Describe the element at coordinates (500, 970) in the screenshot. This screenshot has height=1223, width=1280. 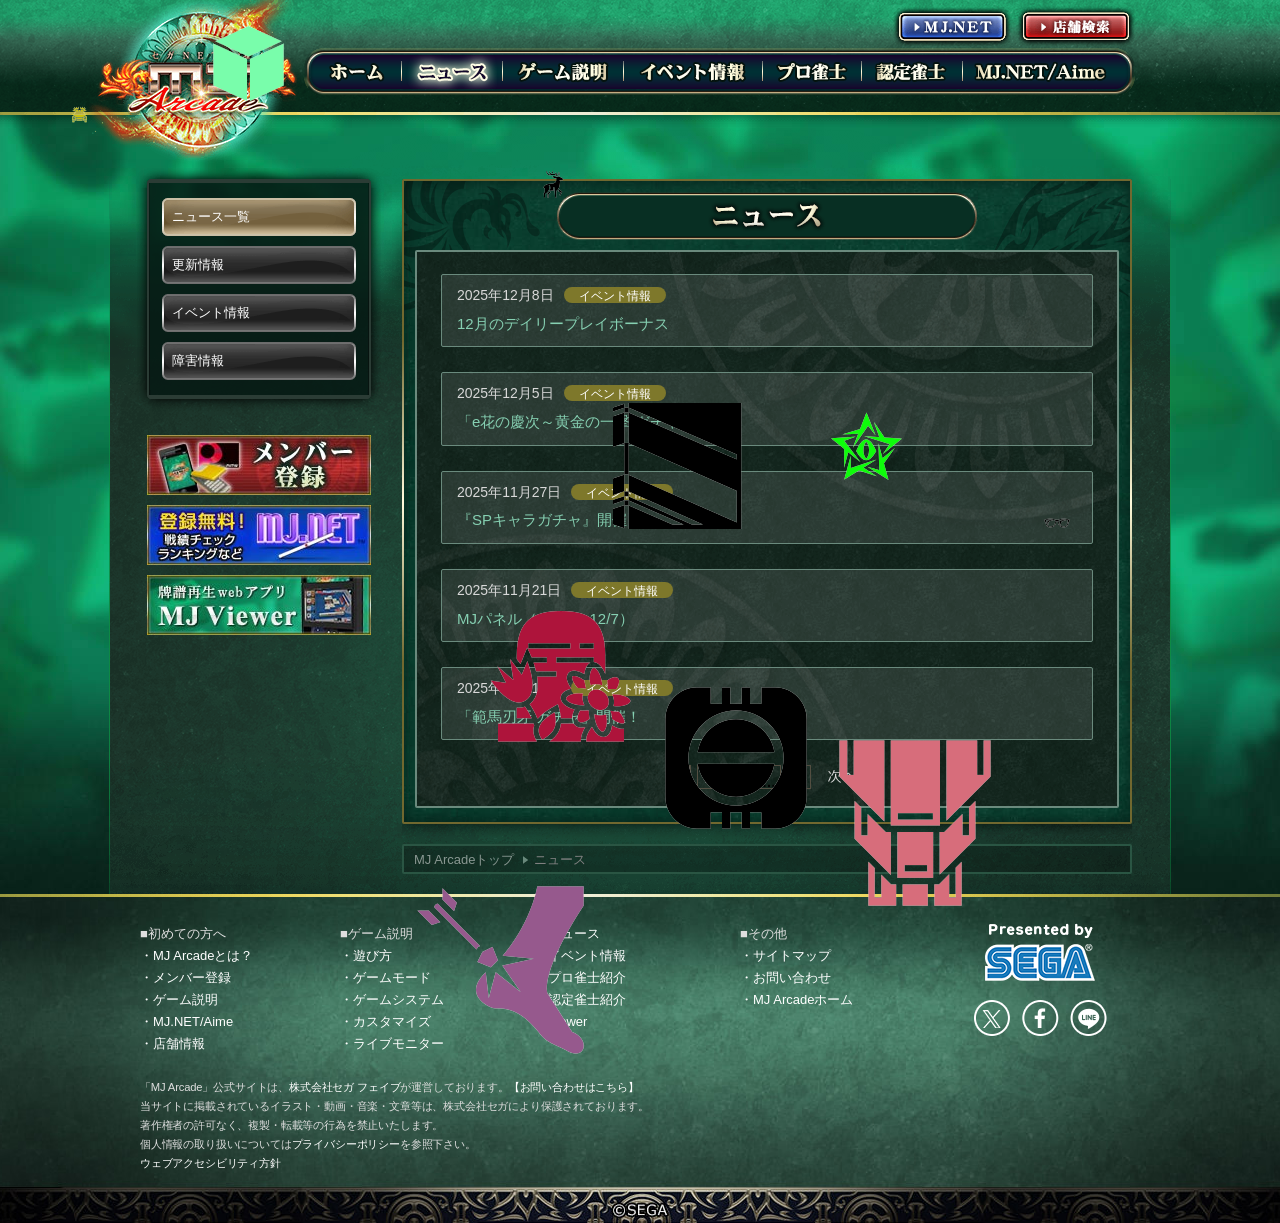
I see `indicates a character's weakness or vulnerability` at that location.